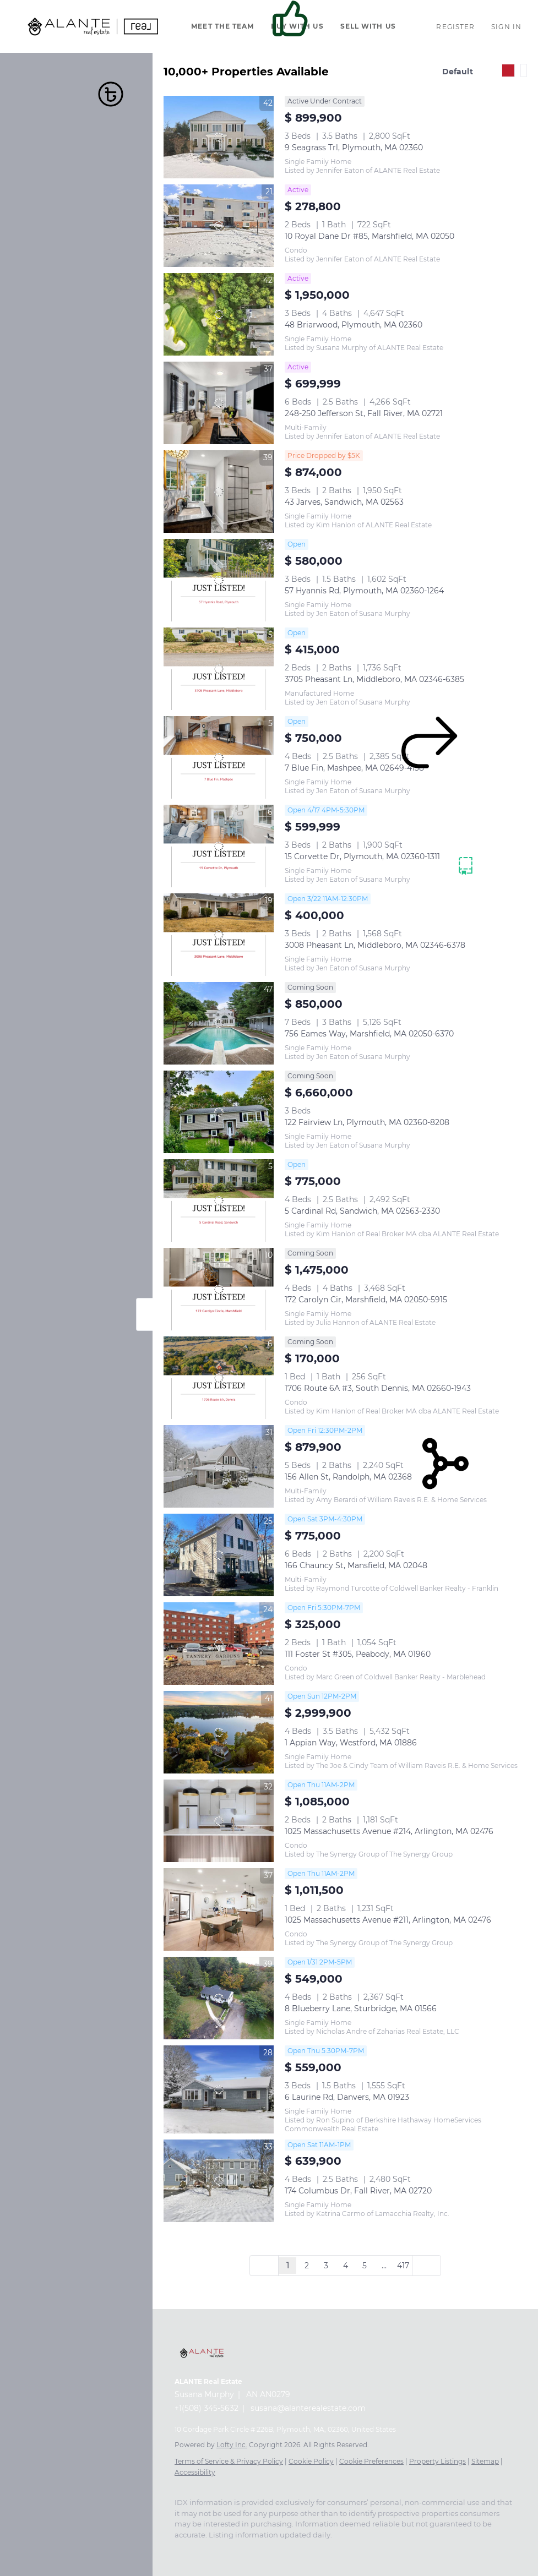  Describe the element at coordinates (445, 1464) in the screenshot. I see `select or switch AI model` at that location.